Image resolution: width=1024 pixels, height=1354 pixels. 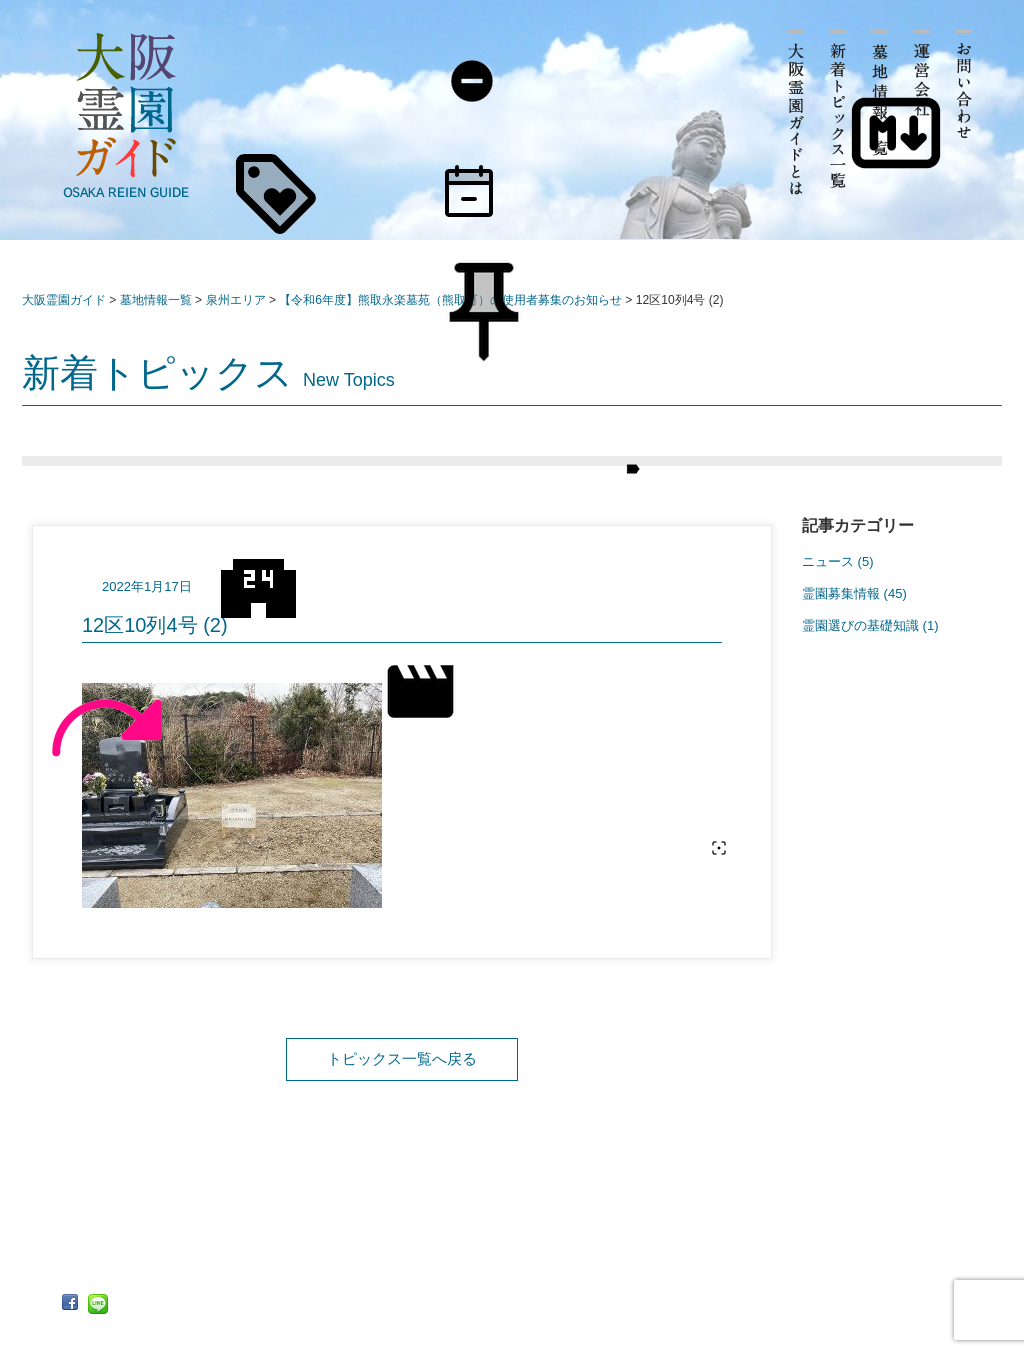 What do you see at coordinates (719, 848) in the screenshot?
I see `center focus on selected area` at bounding box center [719, 848].